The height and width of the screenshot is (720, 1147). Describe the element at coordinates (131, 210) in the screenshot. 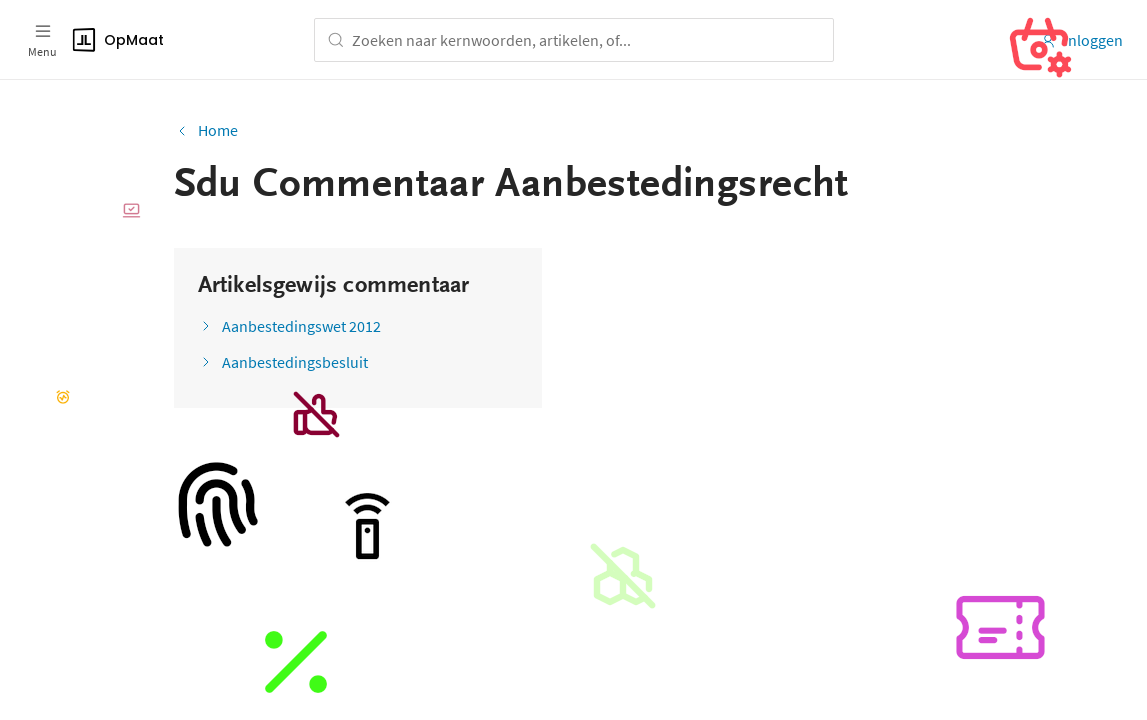

I see `device verification complete` at that location.